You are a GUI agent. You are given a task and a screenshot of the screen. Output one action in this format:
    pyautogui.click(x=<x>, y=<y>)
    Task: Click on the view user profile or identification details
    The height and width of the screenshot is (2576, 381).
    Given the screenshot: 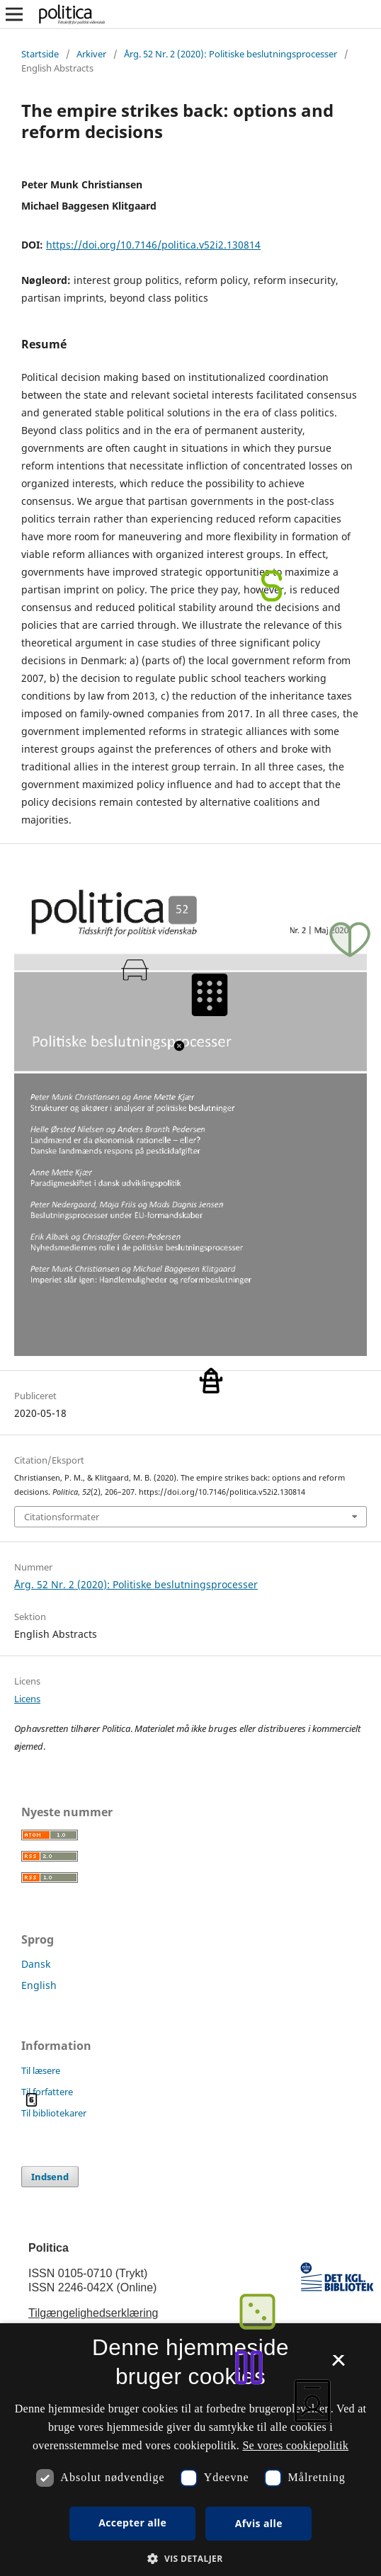 What is the action you would take?
    pyautogui.click(x=312, y=2401)
    